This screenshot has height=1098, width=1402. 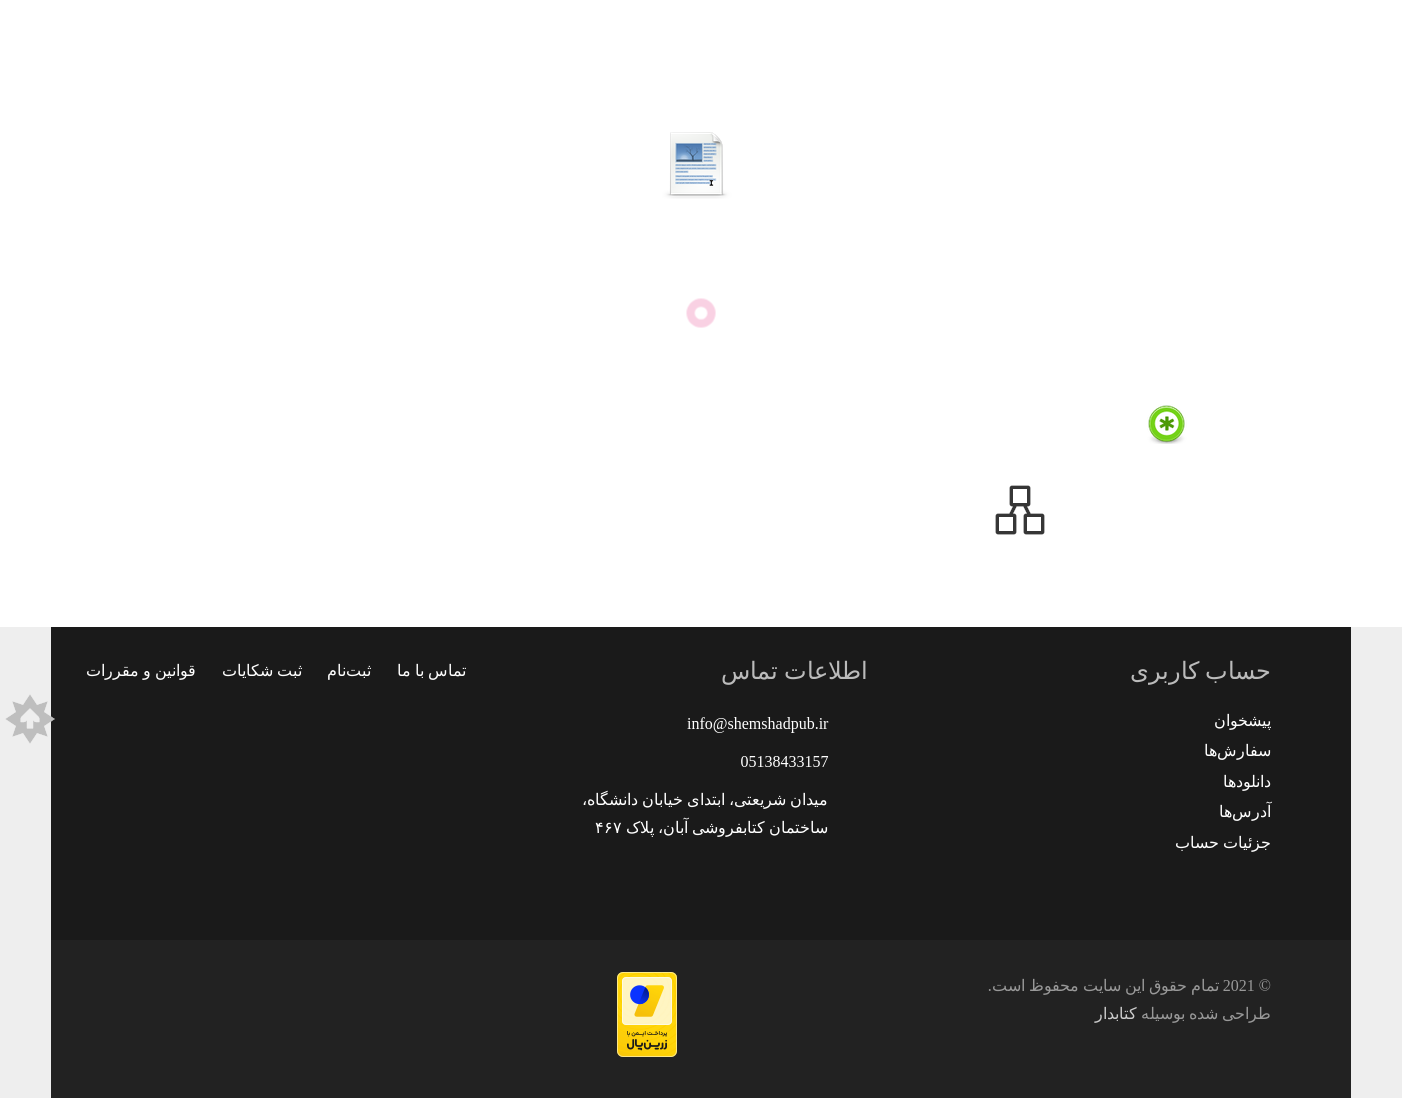 I want to click on open gtk4 node editor application, so click(x=1020, y=510).